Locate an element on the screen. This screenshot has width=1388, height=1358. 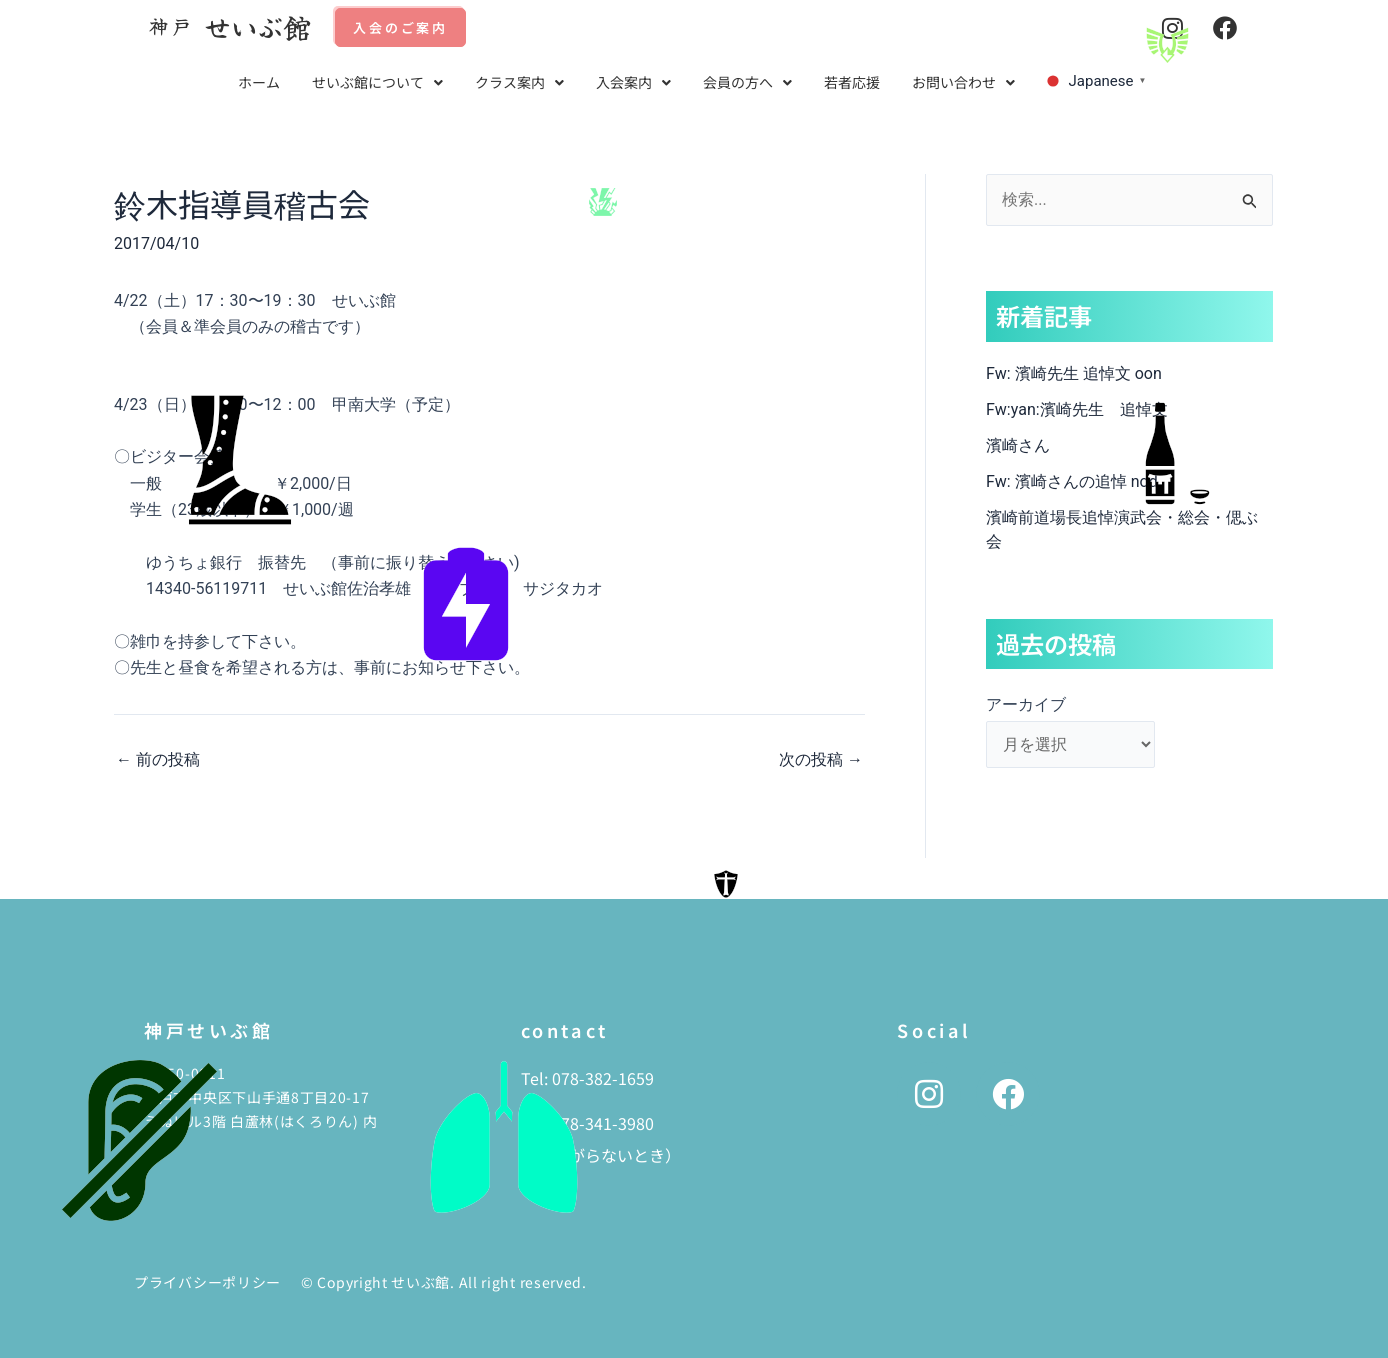
view device battery status is located at coordinates (466, 604).